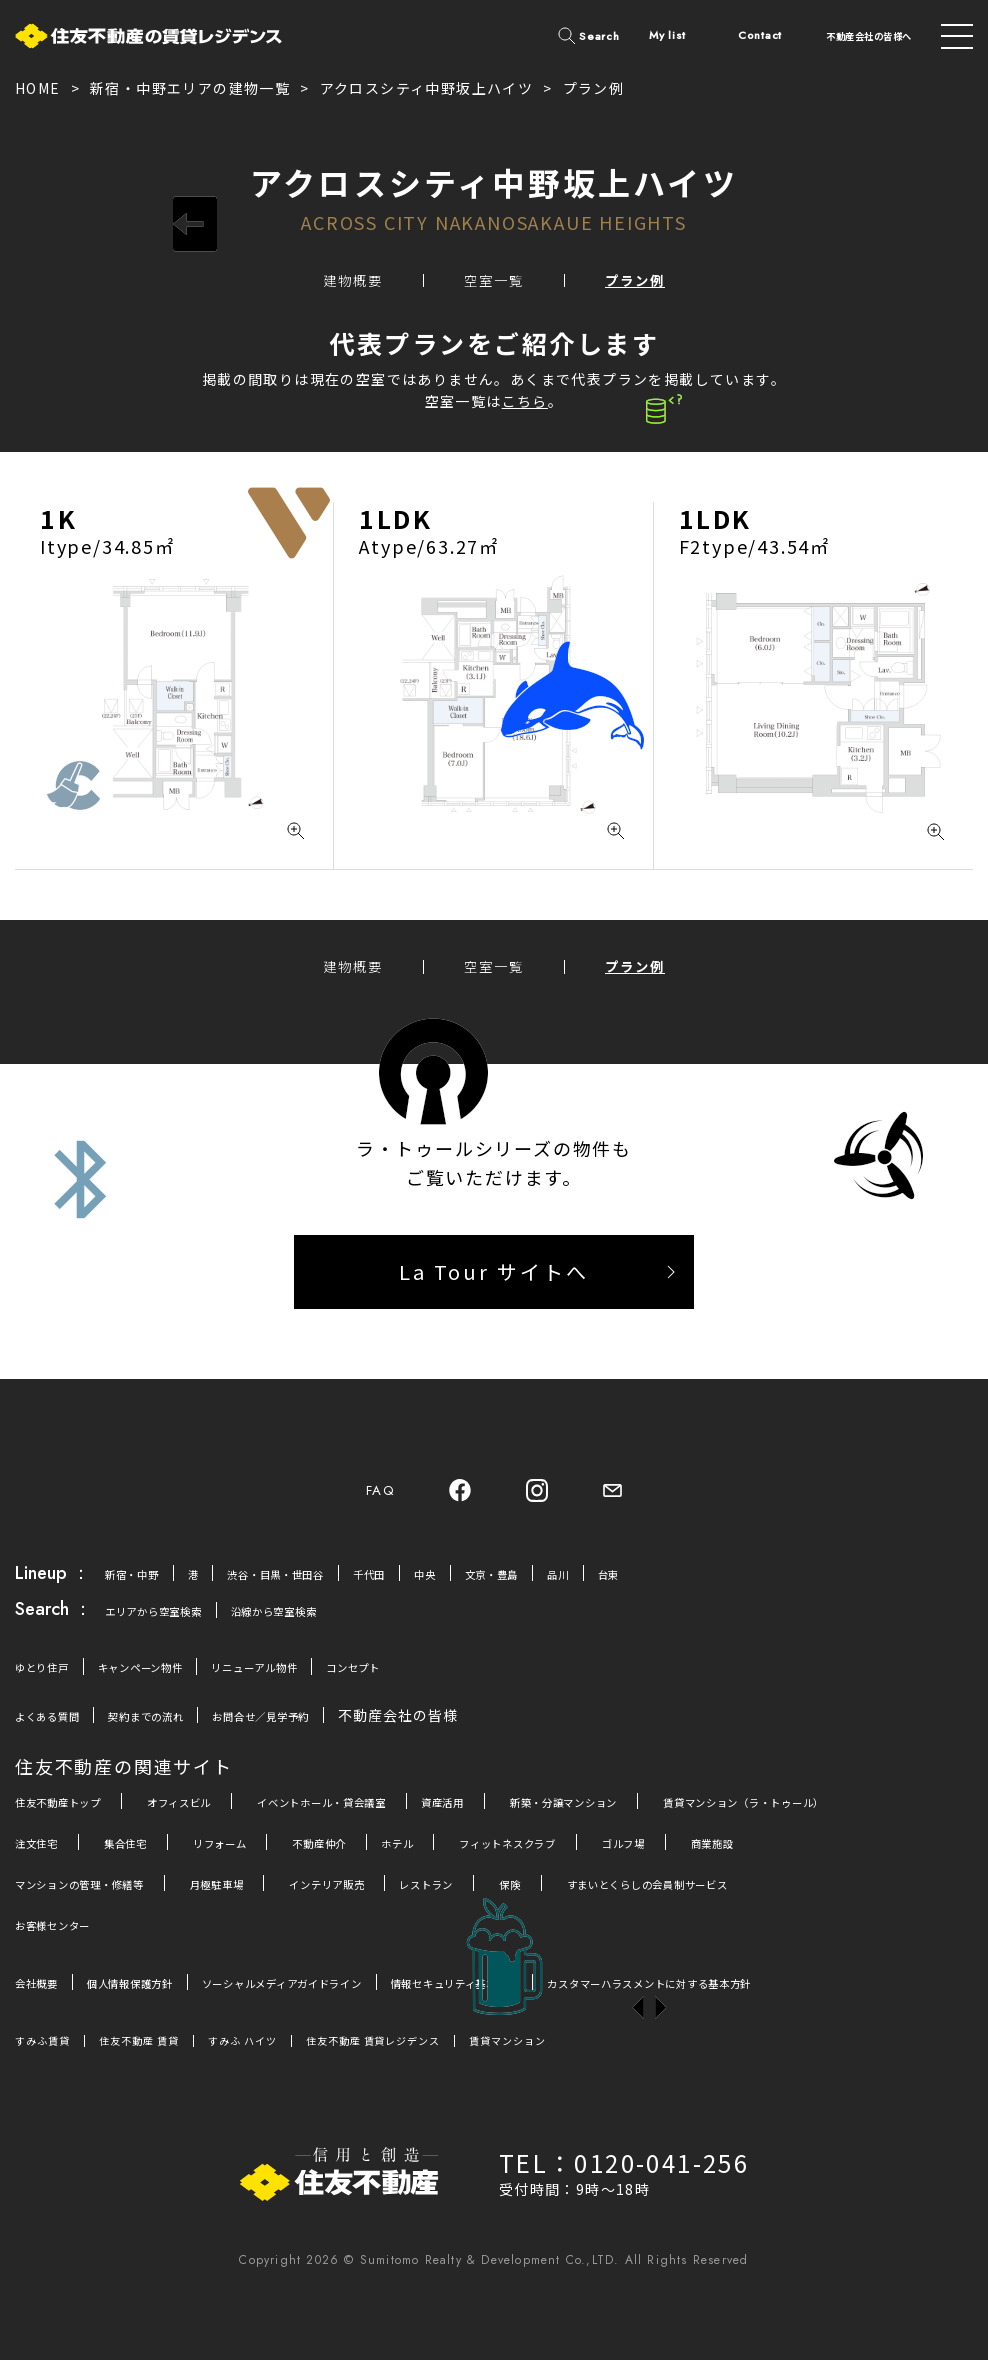  I want to click on open OpenVPN settings, so click(433, 1071).